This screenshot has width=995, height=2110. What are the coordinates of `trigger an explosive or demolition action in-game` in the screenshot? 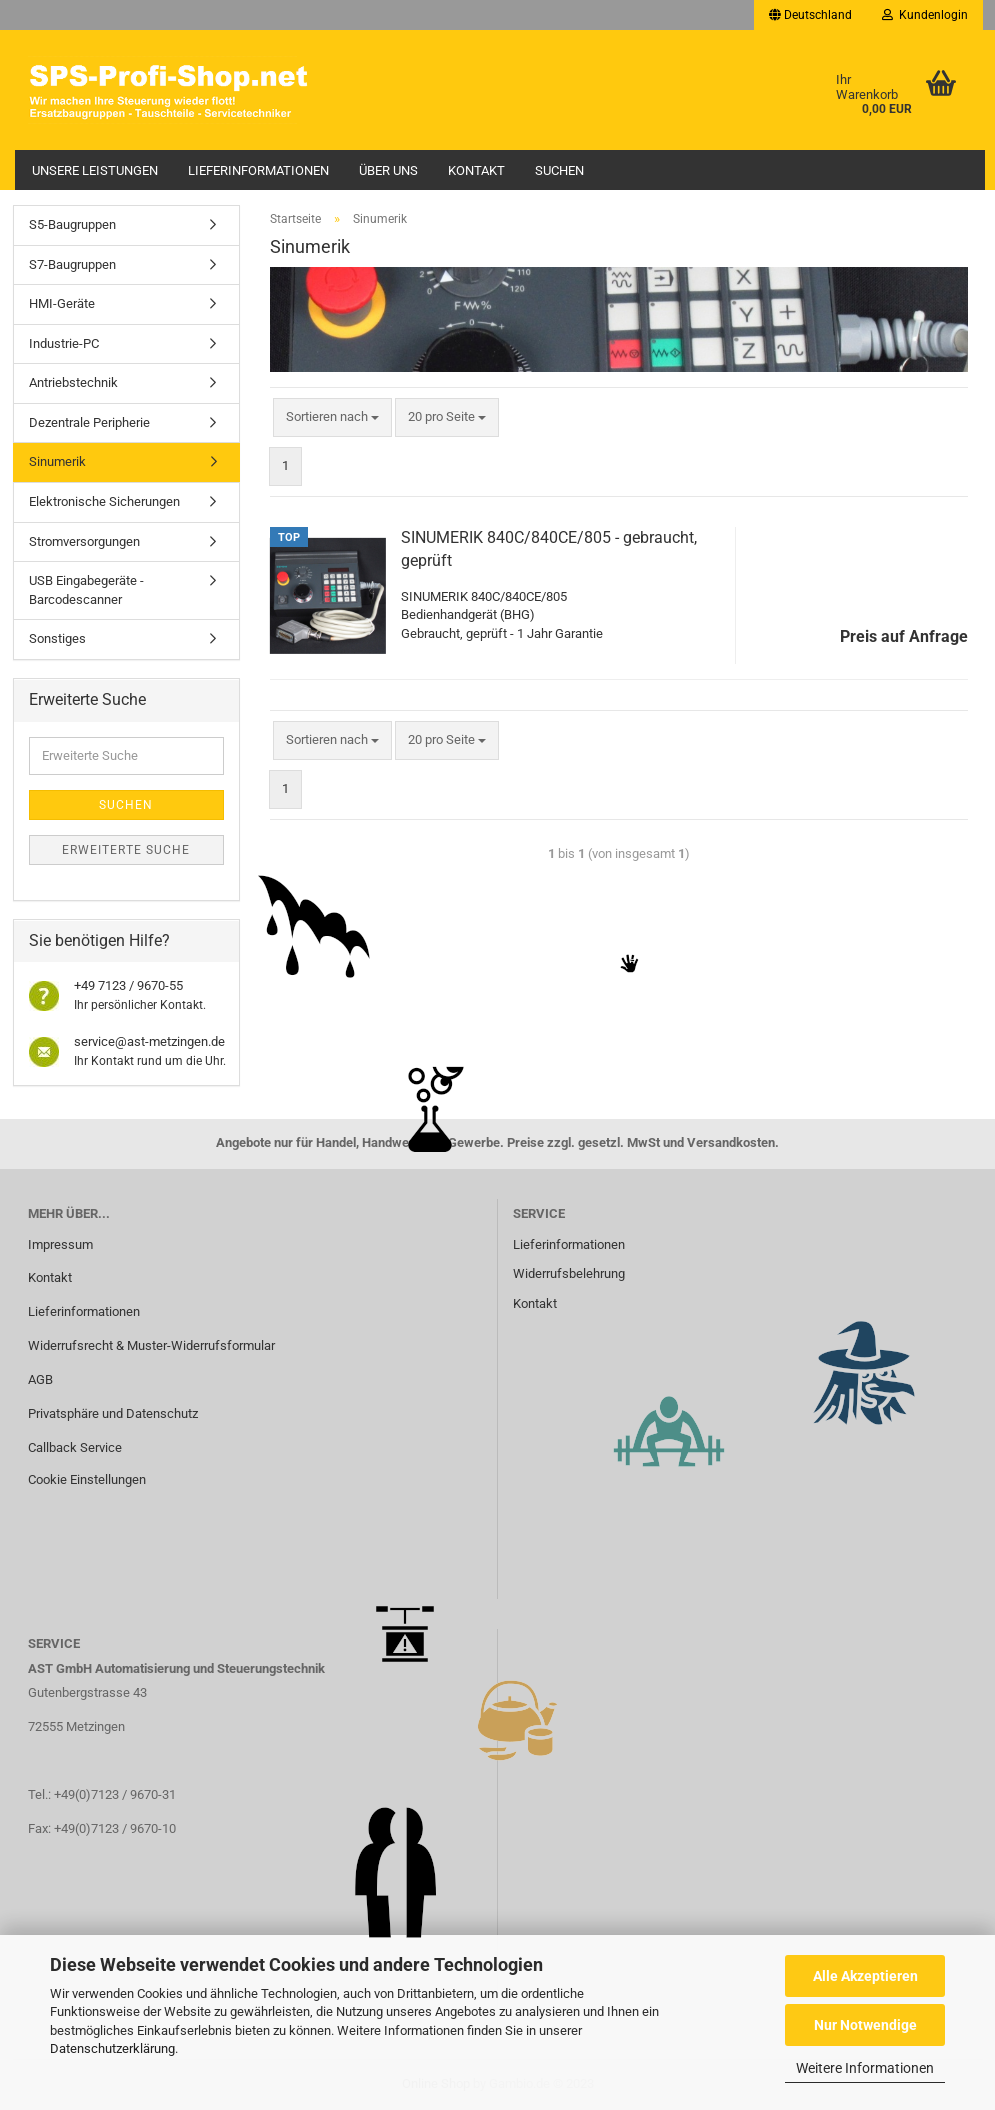 It's located at (405, 1633).